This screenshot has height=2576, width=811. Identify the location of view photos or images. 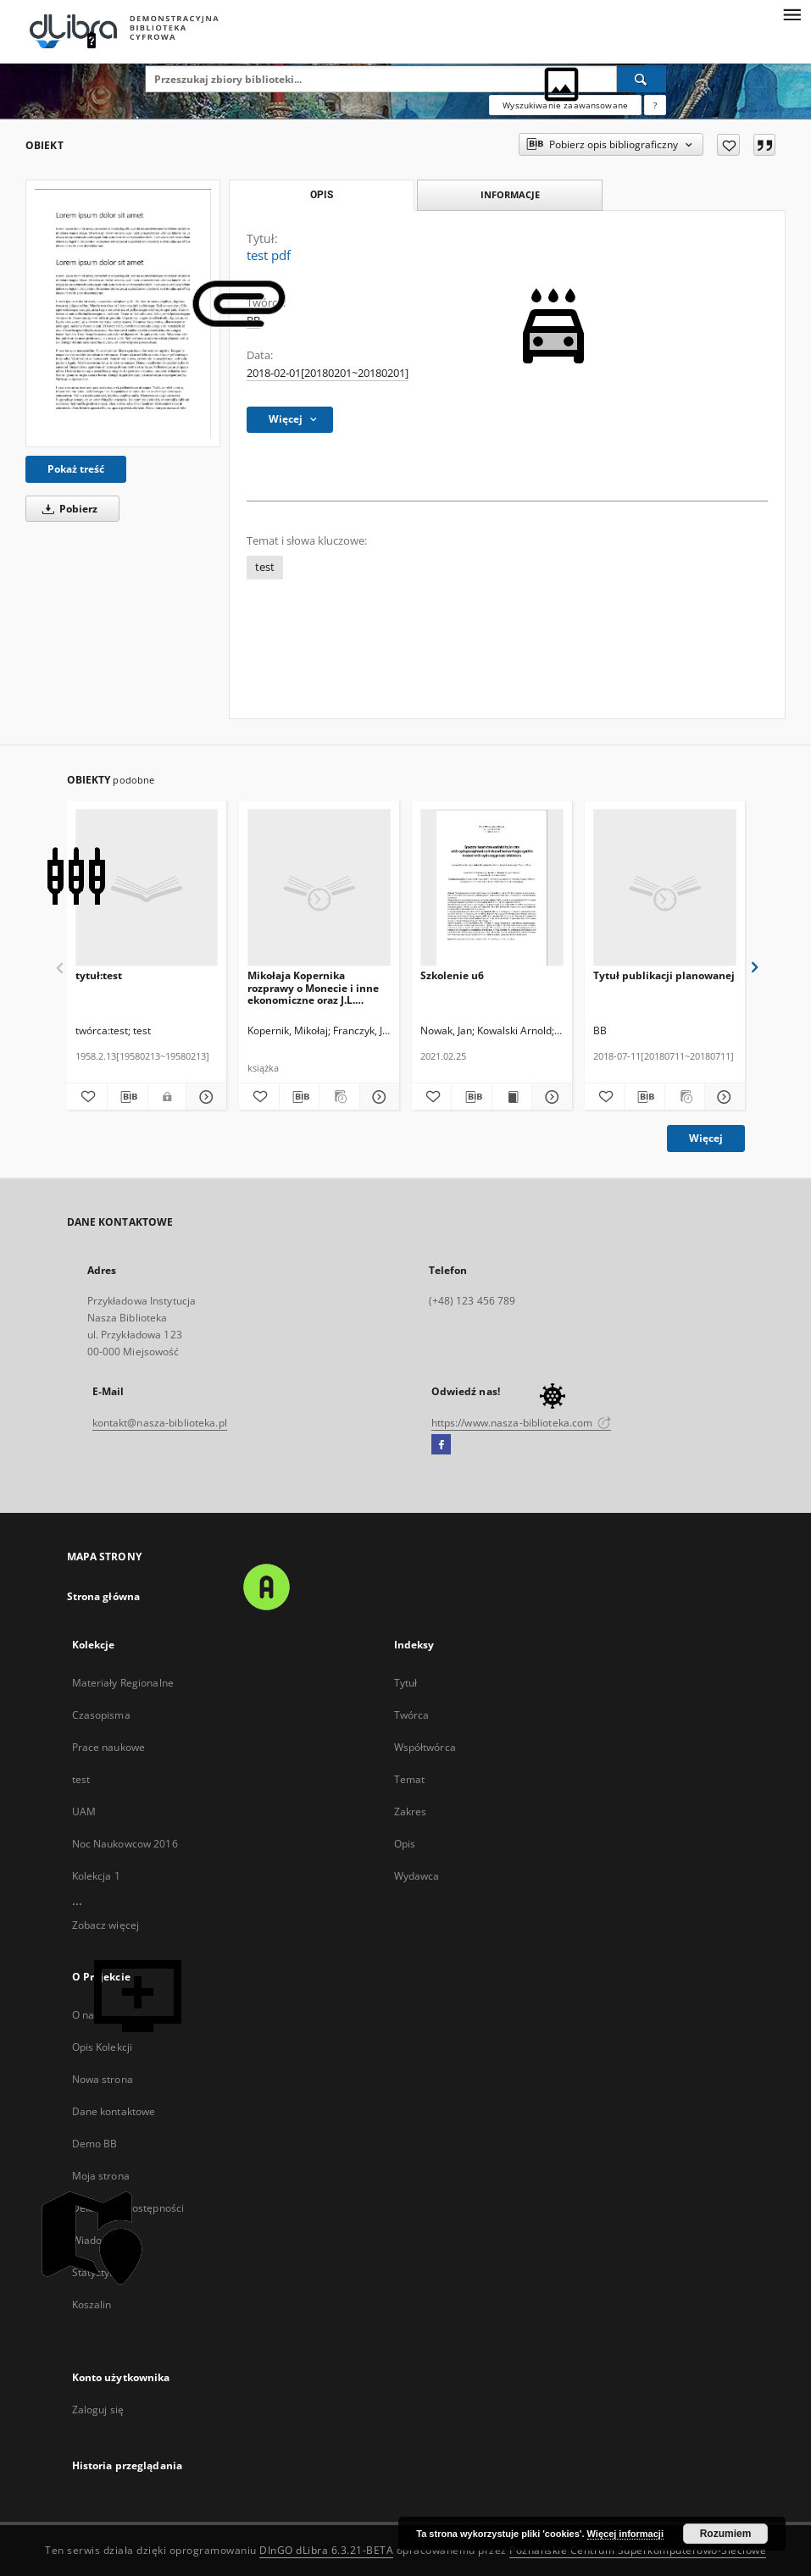
(561, 84).